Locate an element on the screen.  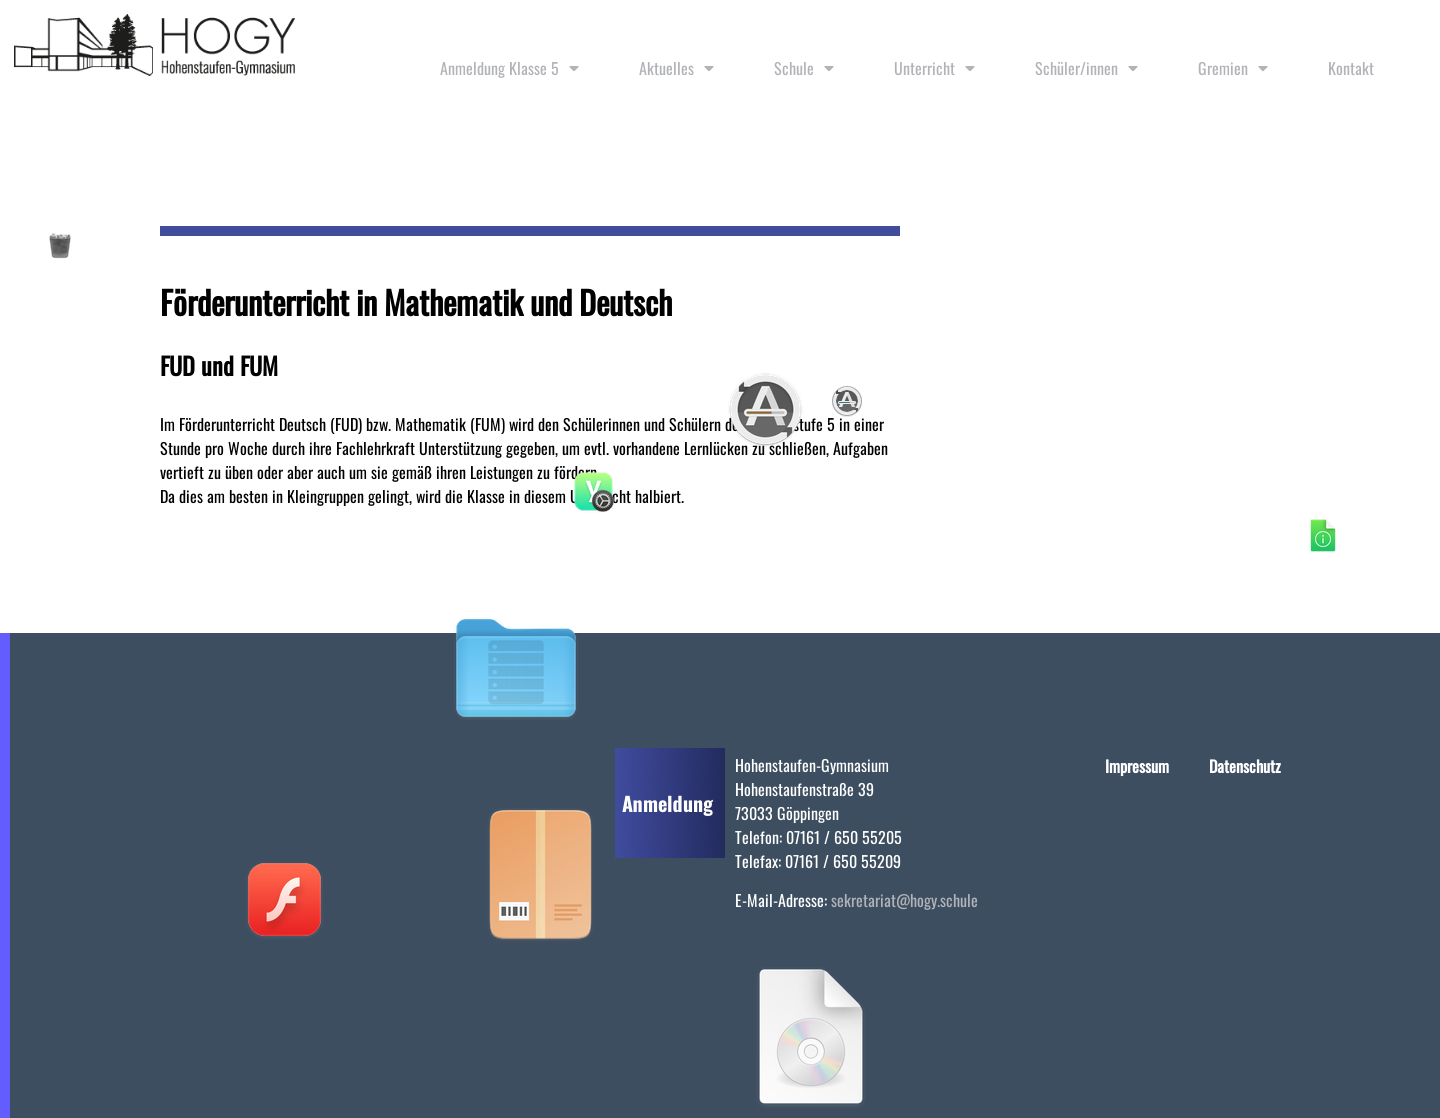
trash bin containing items ready to be emptied is located at coordinates (60, 246).